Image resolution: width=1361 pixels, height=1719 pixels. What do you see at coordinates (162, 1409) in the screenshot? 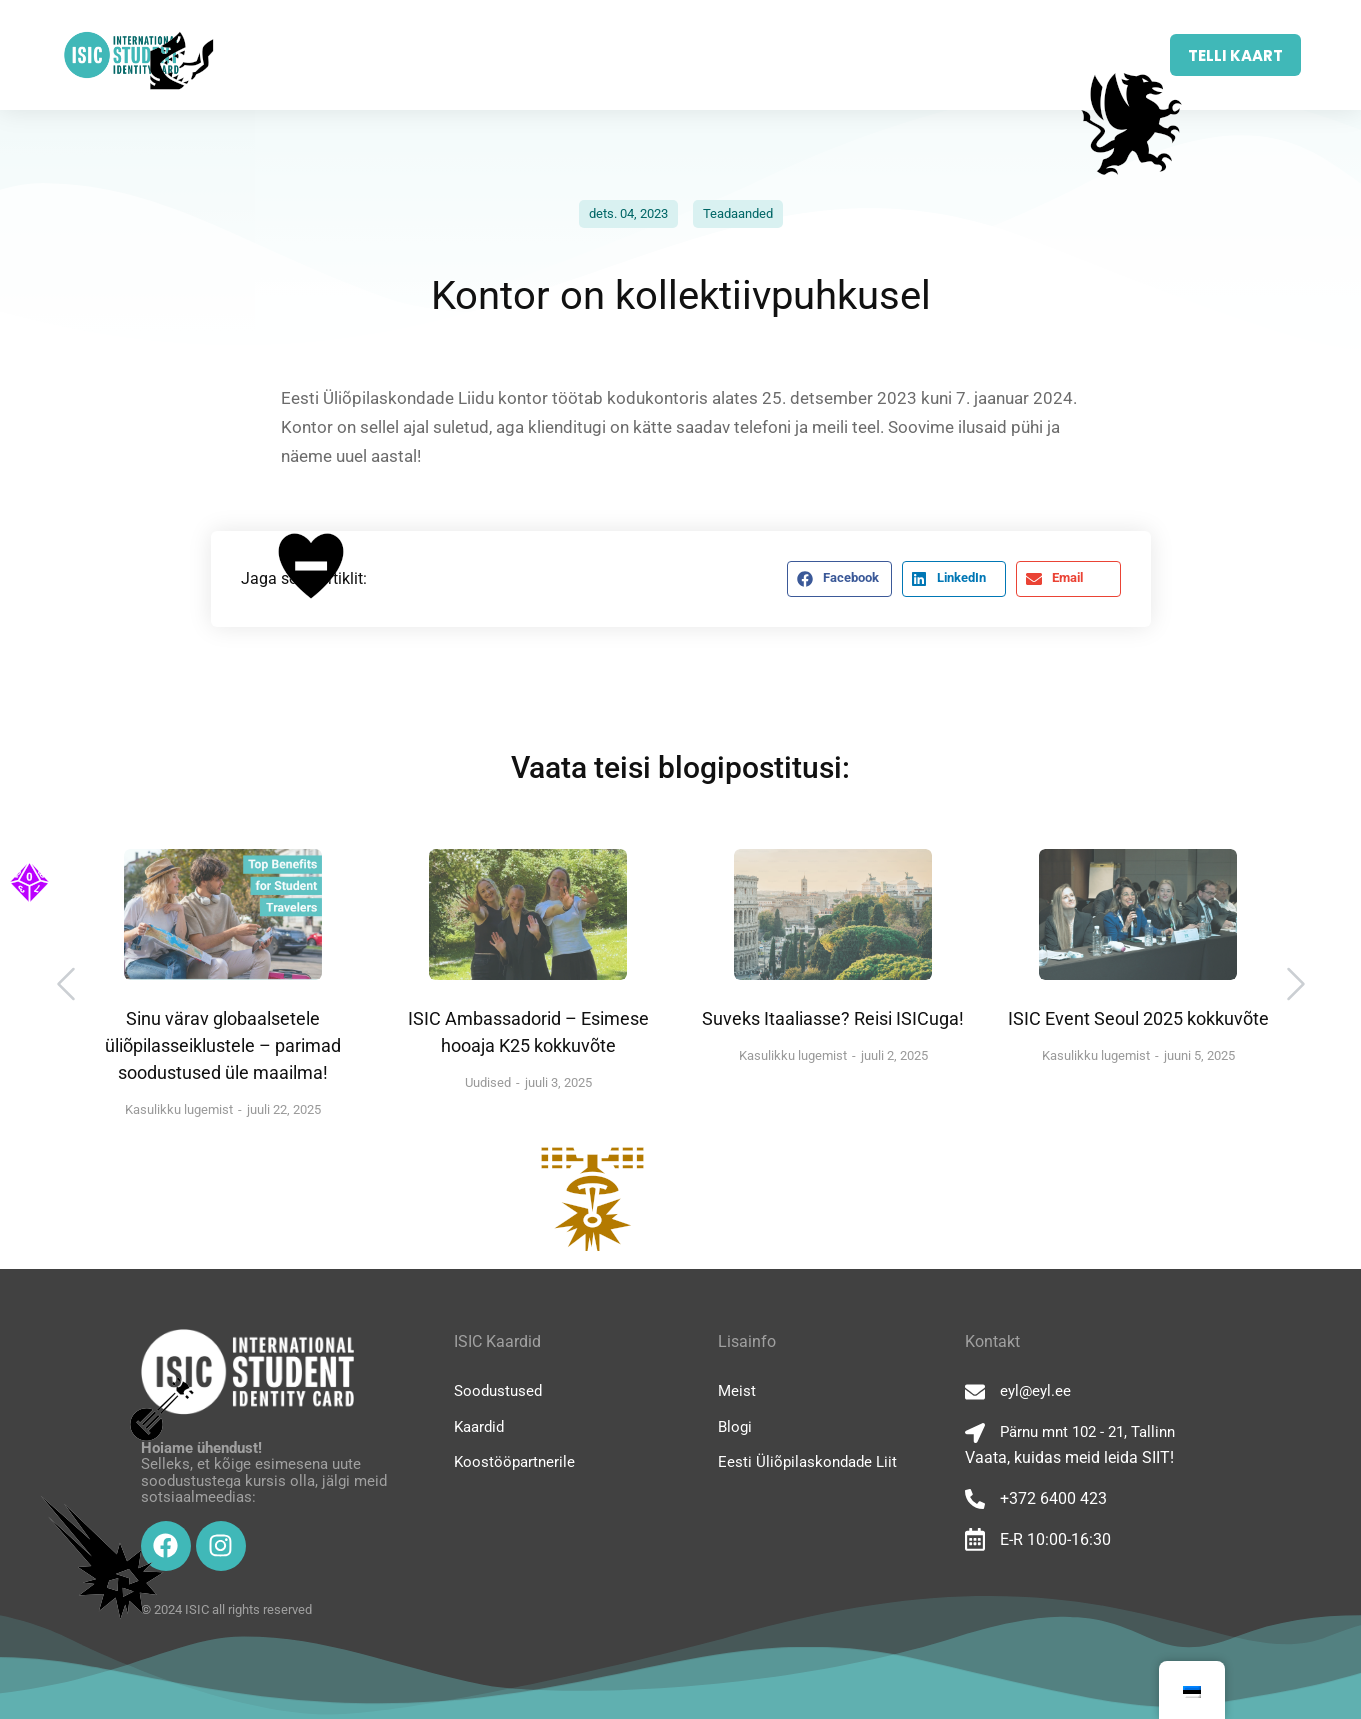
I see `access banjo or folk music content` at bounding box center [162, 1409].